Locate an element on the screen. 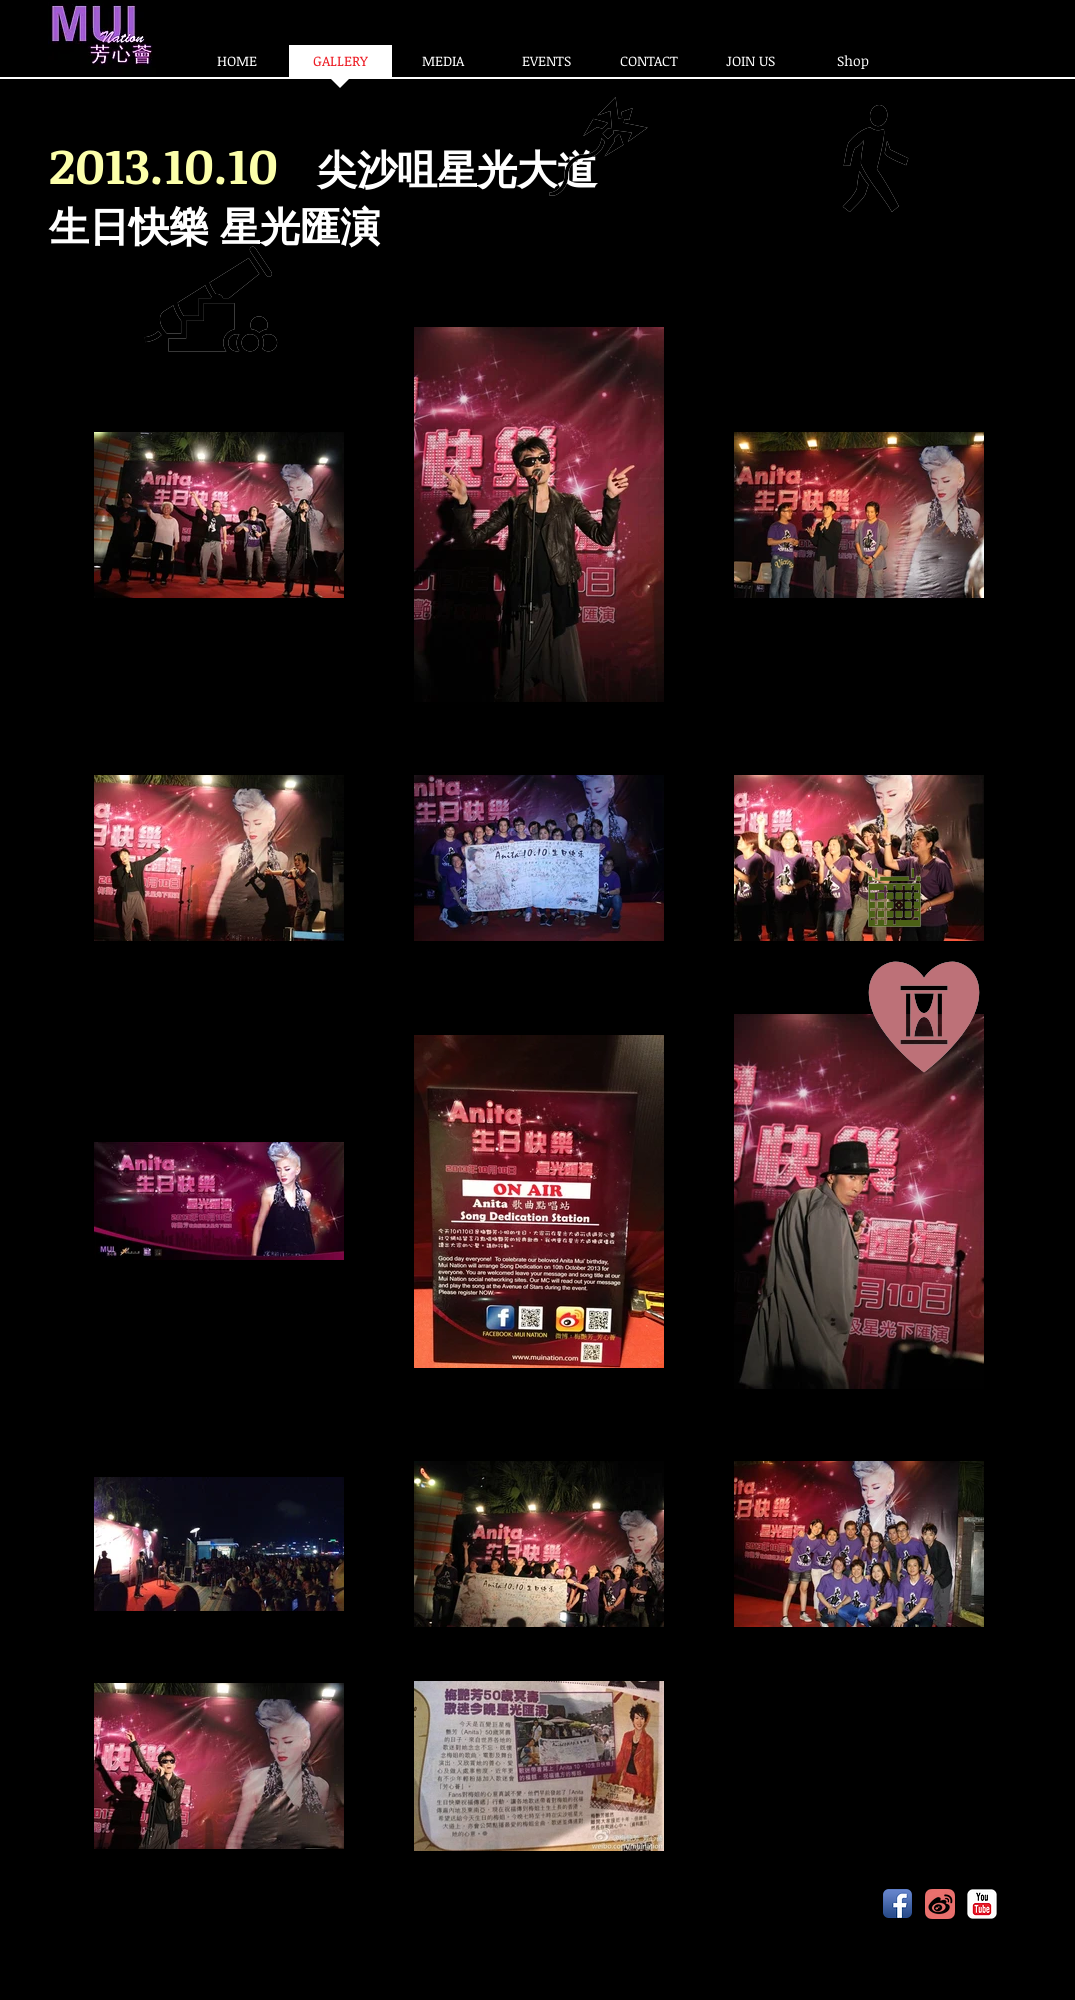 The image size is (1075, 2000). switch to walking directions is located at coordinates (875, 158).